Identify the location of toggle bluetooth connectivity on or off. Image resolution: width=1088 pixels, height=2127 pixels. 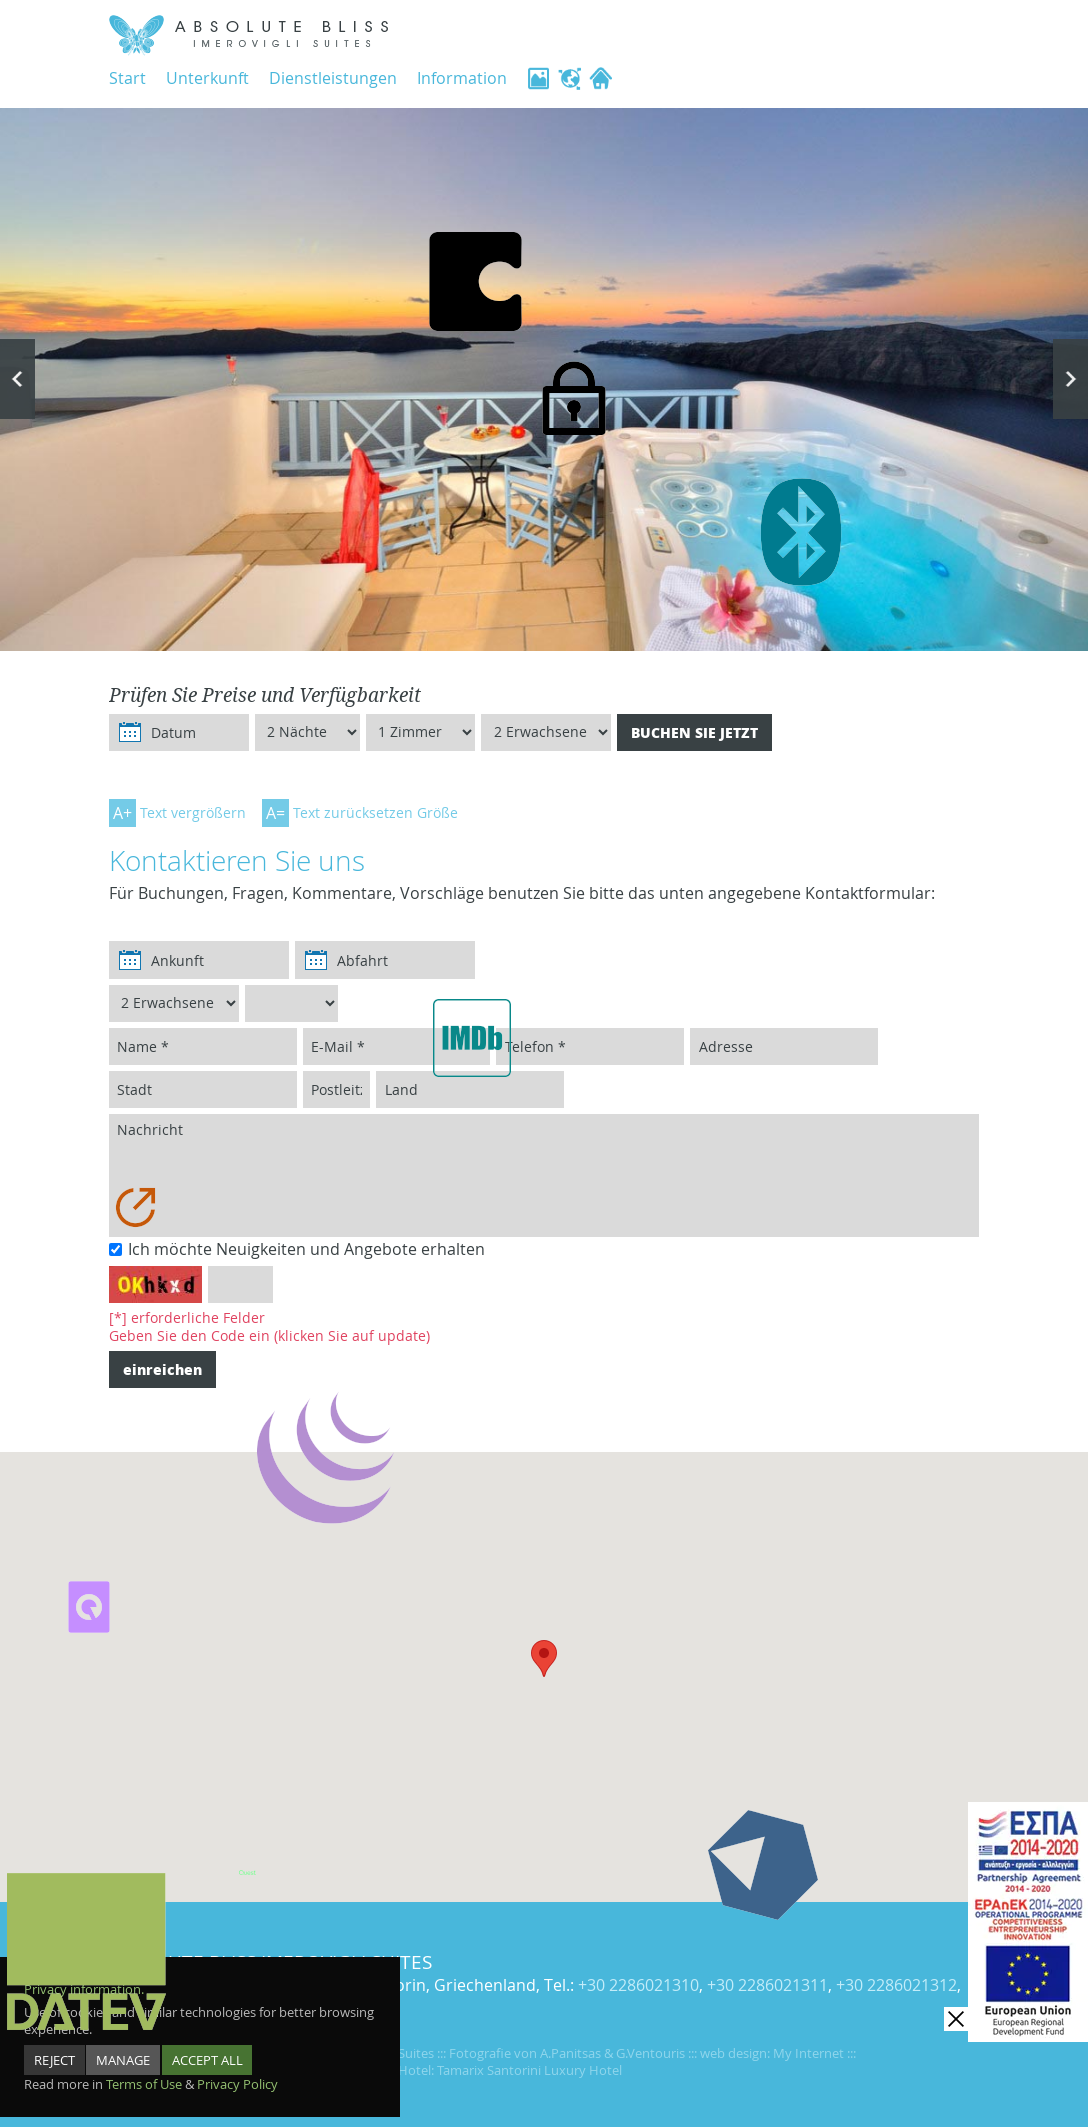
(801, 532).